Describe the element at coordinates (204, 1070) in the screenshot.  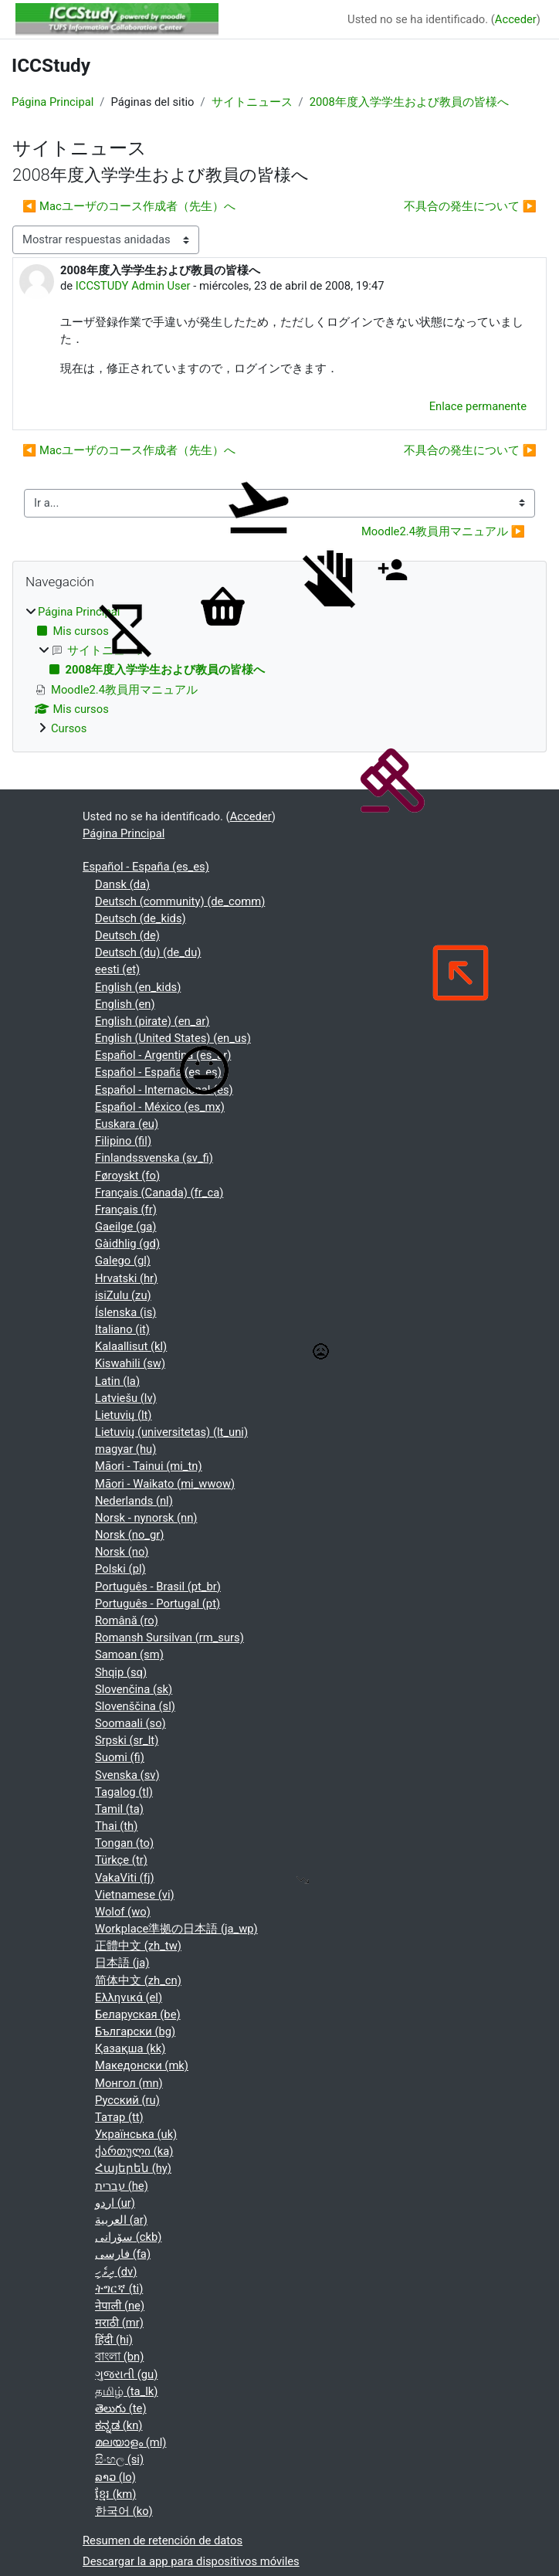
I see `rate your experience as neutral` at that location.